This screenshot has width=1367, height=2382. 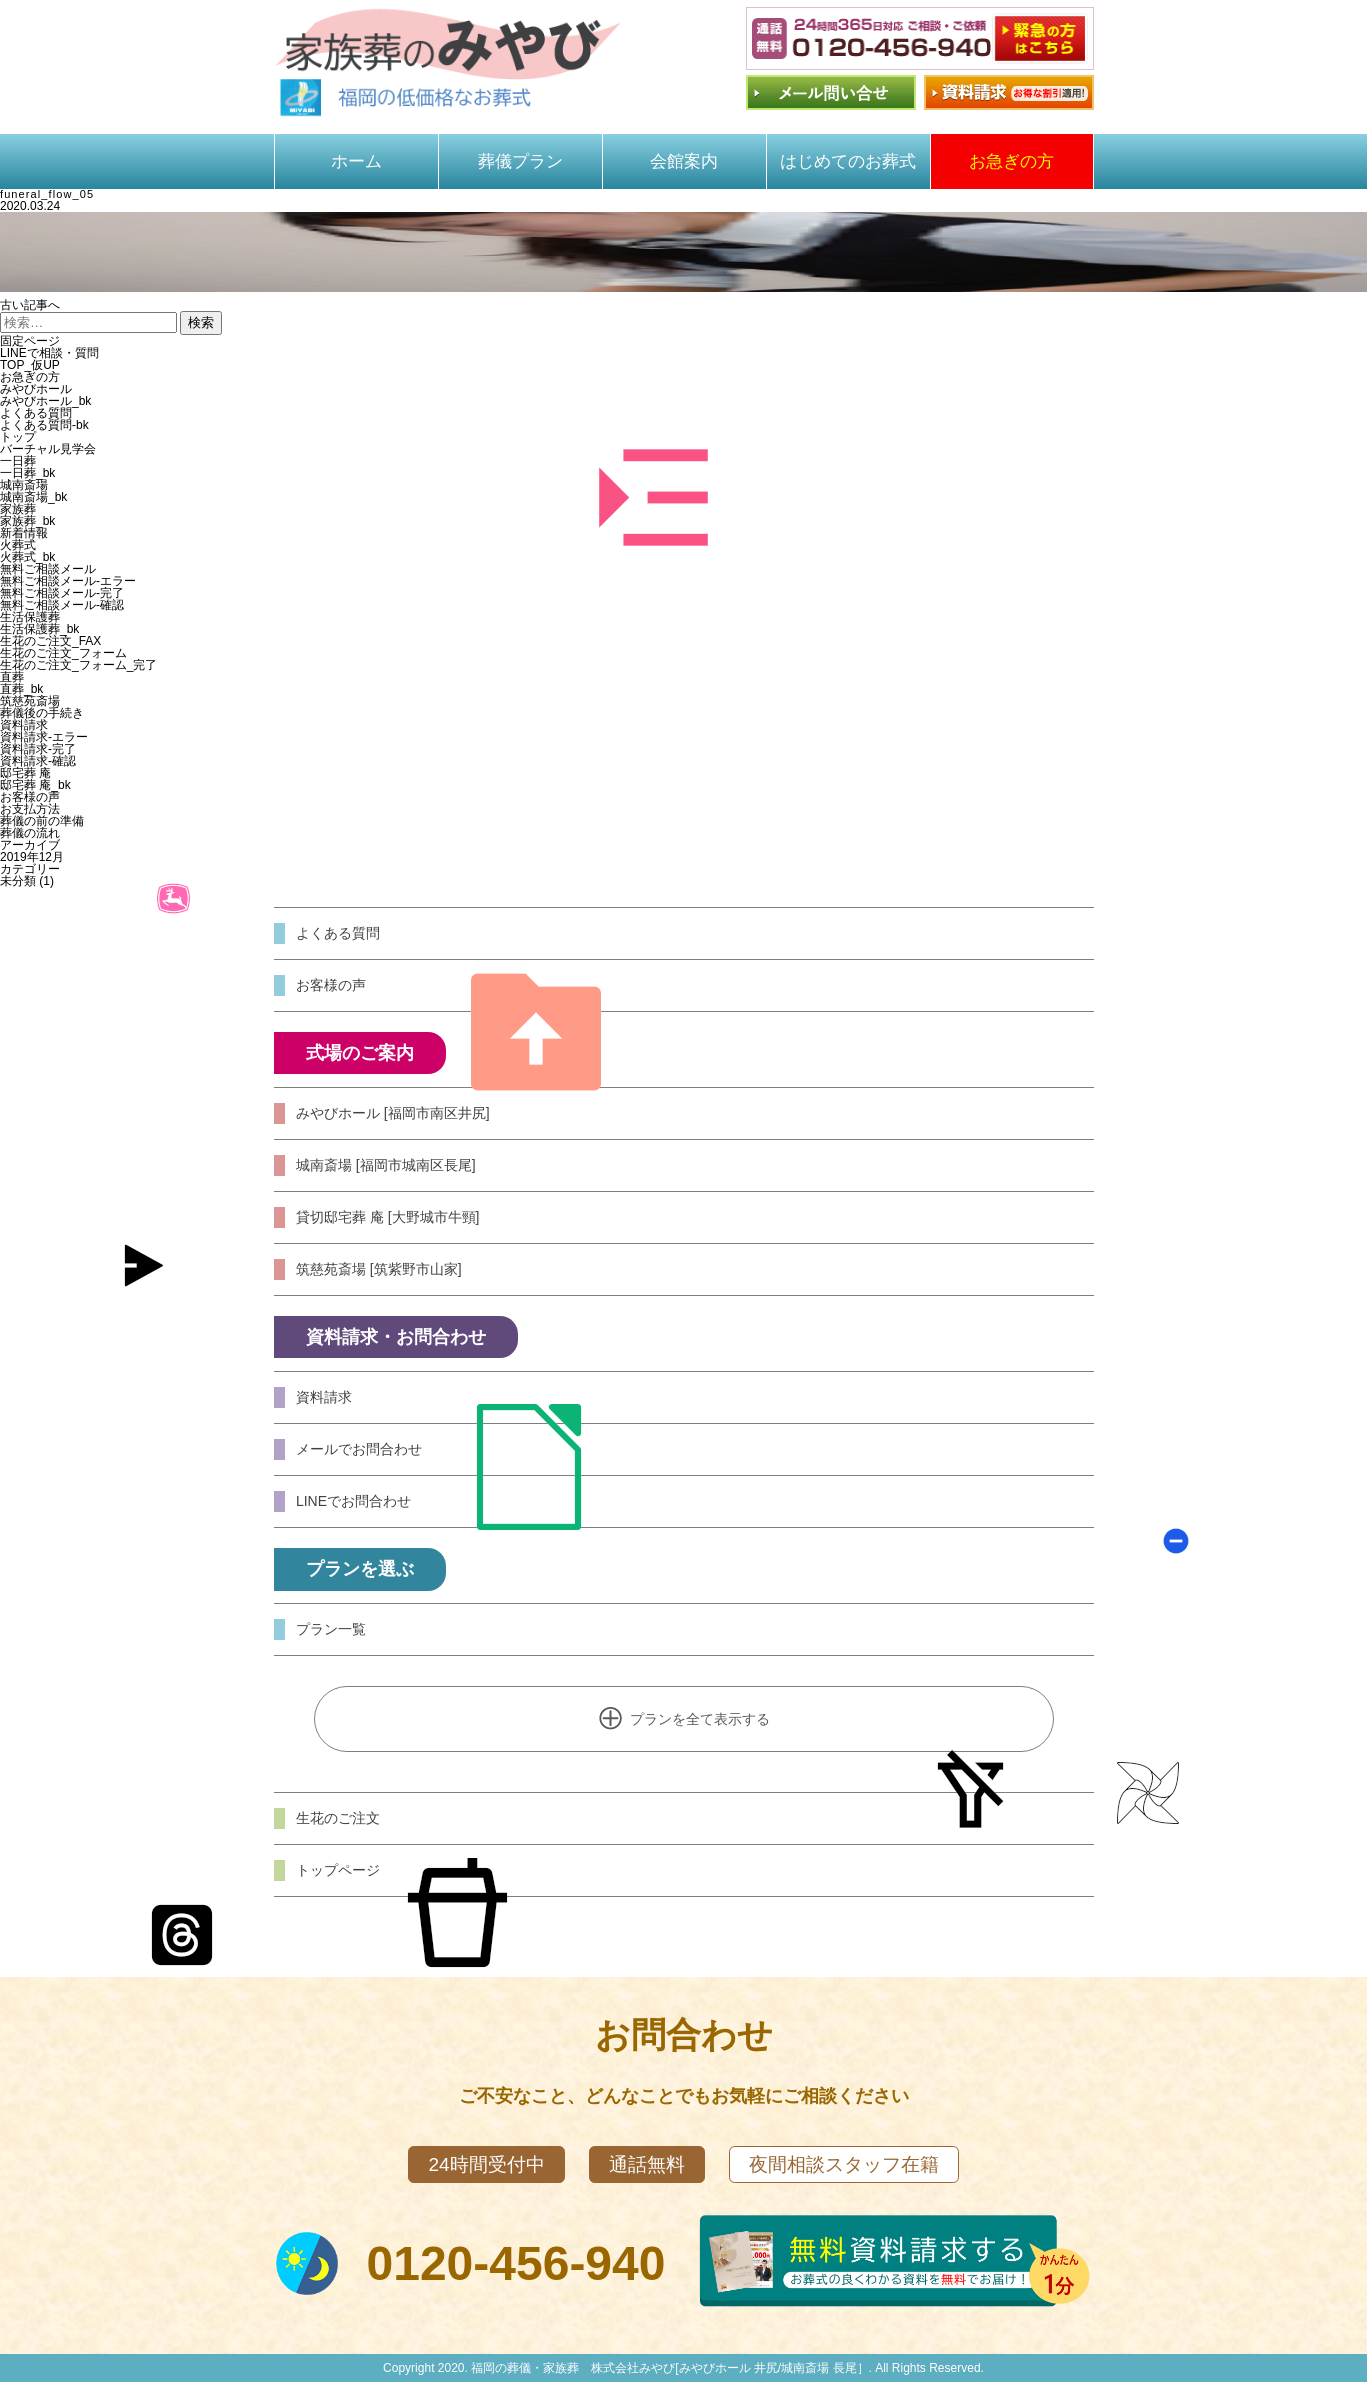 I want to click on open LibreOffice application, so click(x=529, y=1467).